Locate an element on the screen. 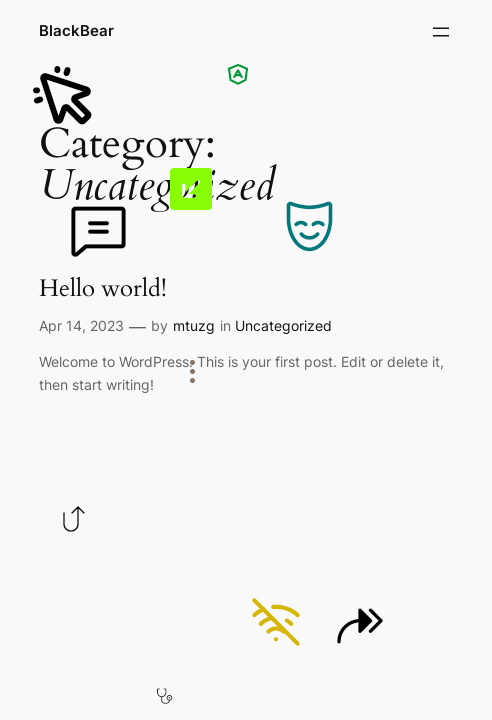 The height and width of the screenshot is (720, 492). access health or medical features is located at coordinates (163, 695).